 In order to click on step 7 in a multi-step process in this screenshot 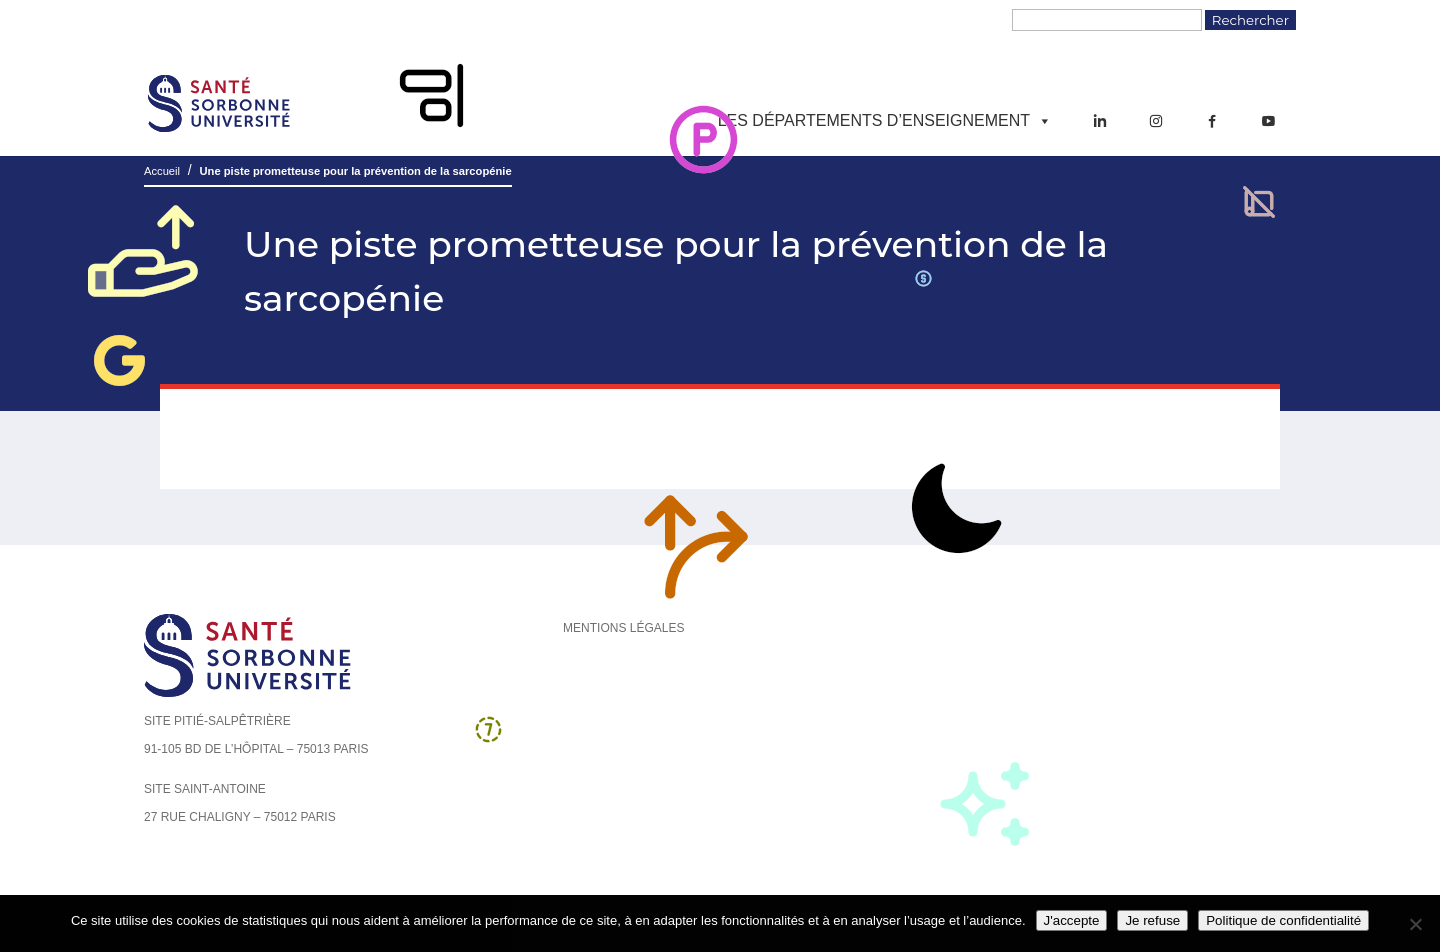, I will do `click(488, 729)`.